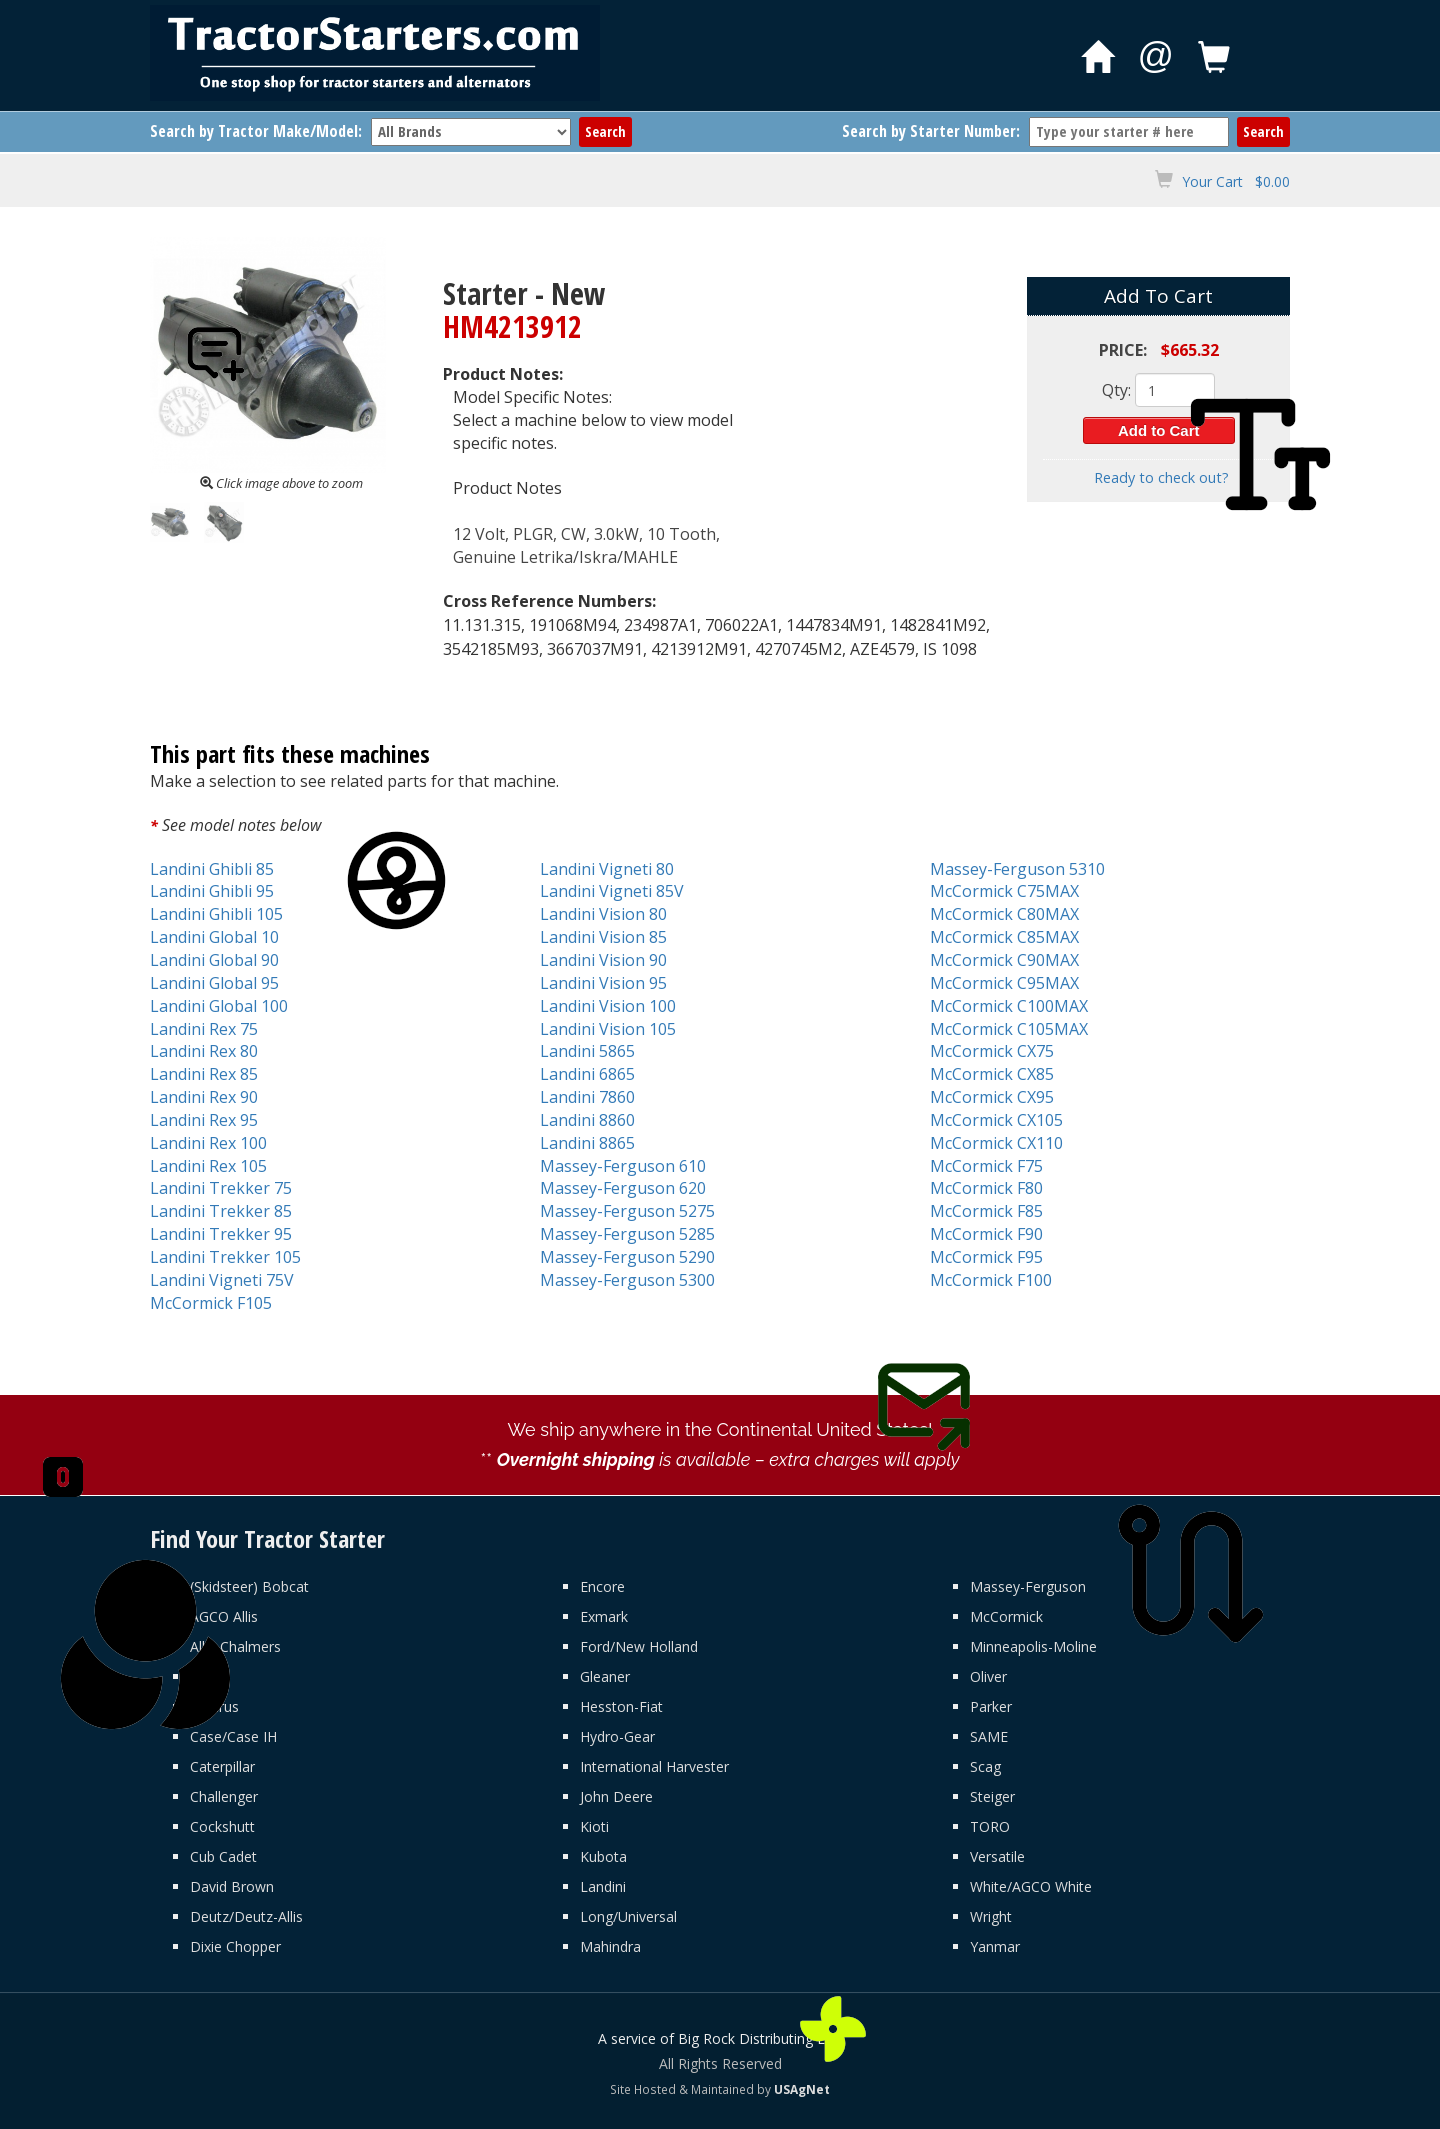  Describe the element at coordinates (1260, 454) in the screenshot. I see `adjust font size settings` at that location.